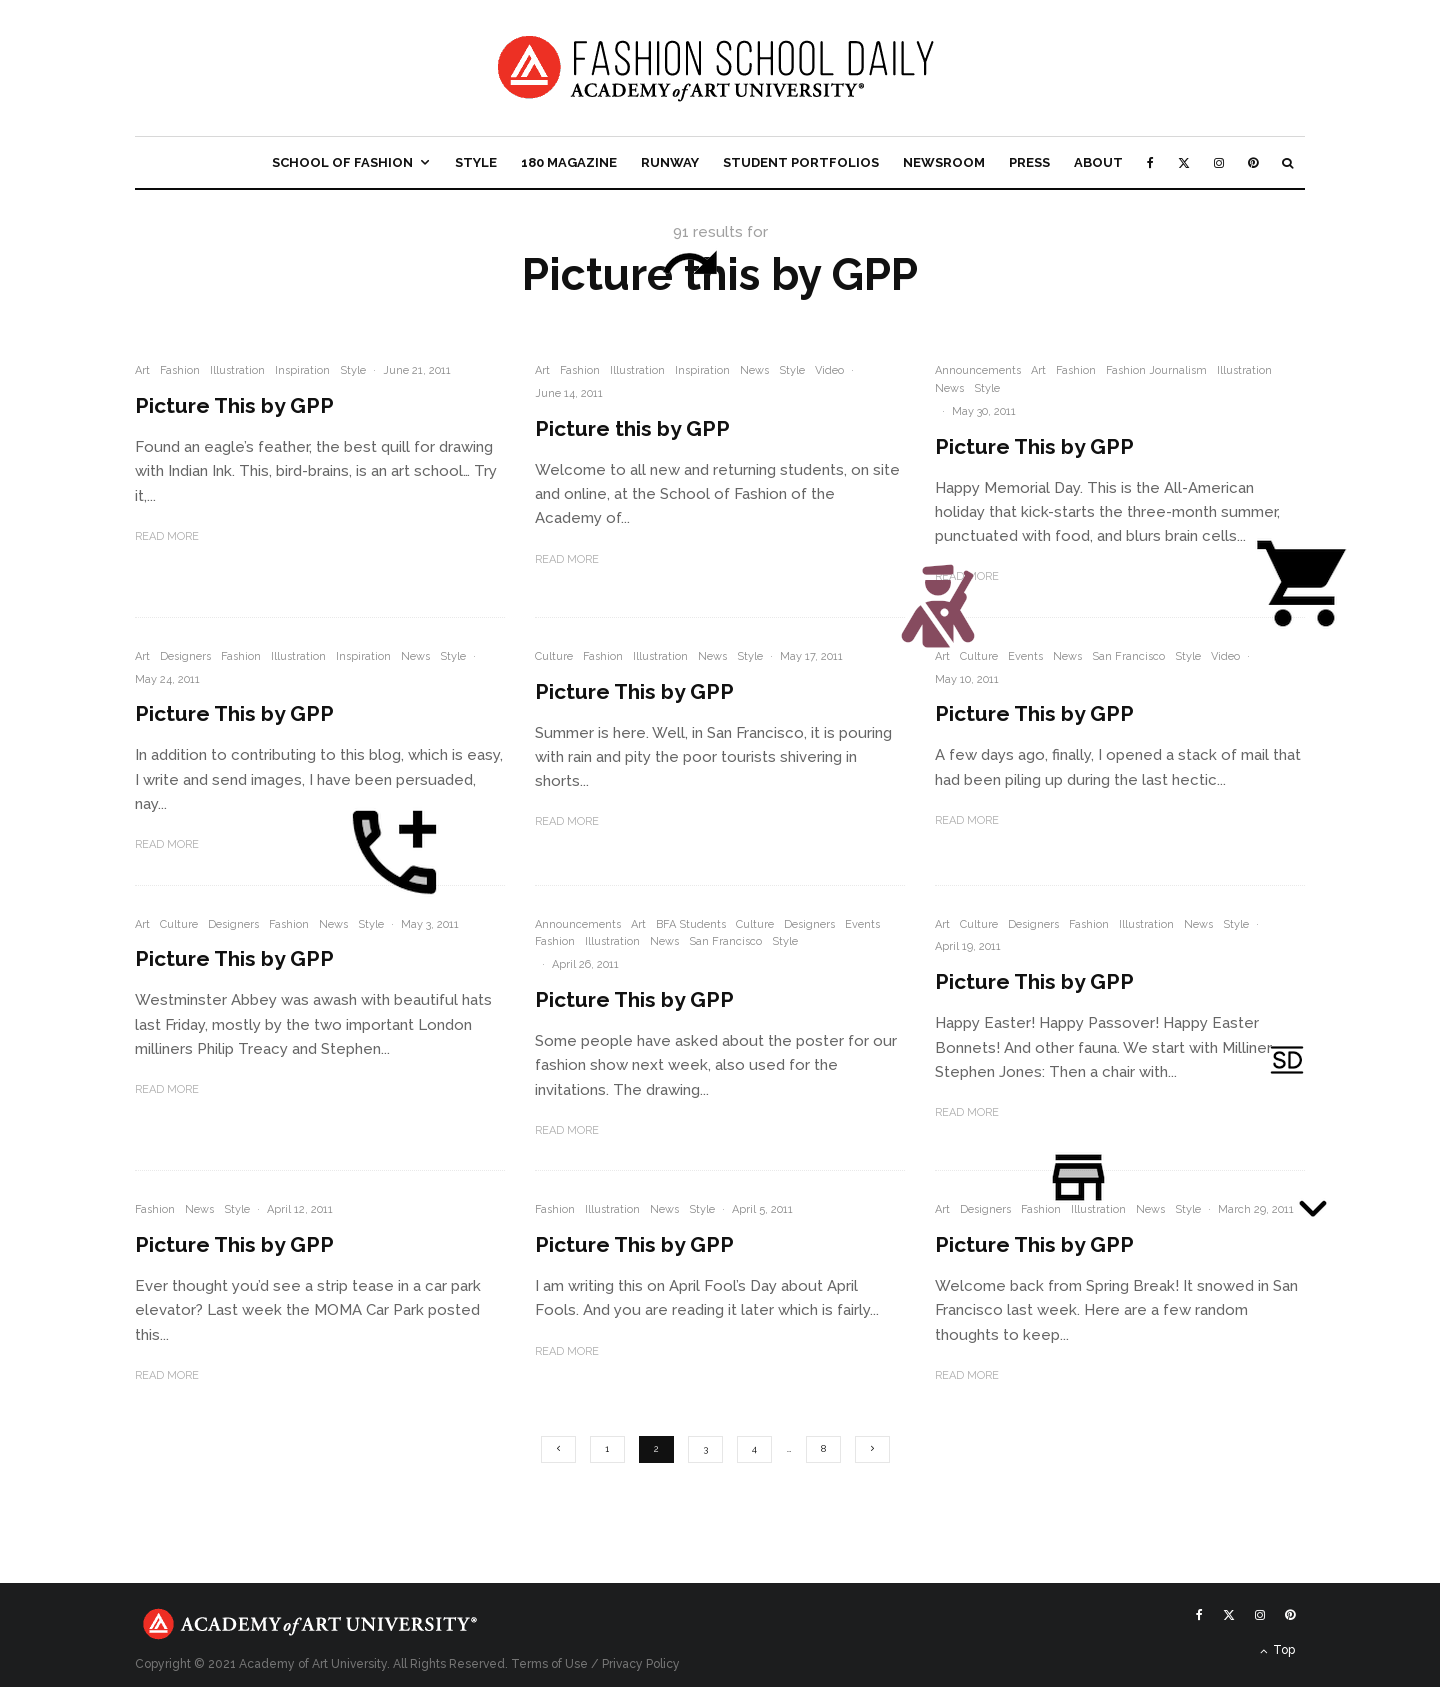 This screenshot has height=1687, width=1440. I want to click on indicates standard definition video quality, so click(1287, 1060).